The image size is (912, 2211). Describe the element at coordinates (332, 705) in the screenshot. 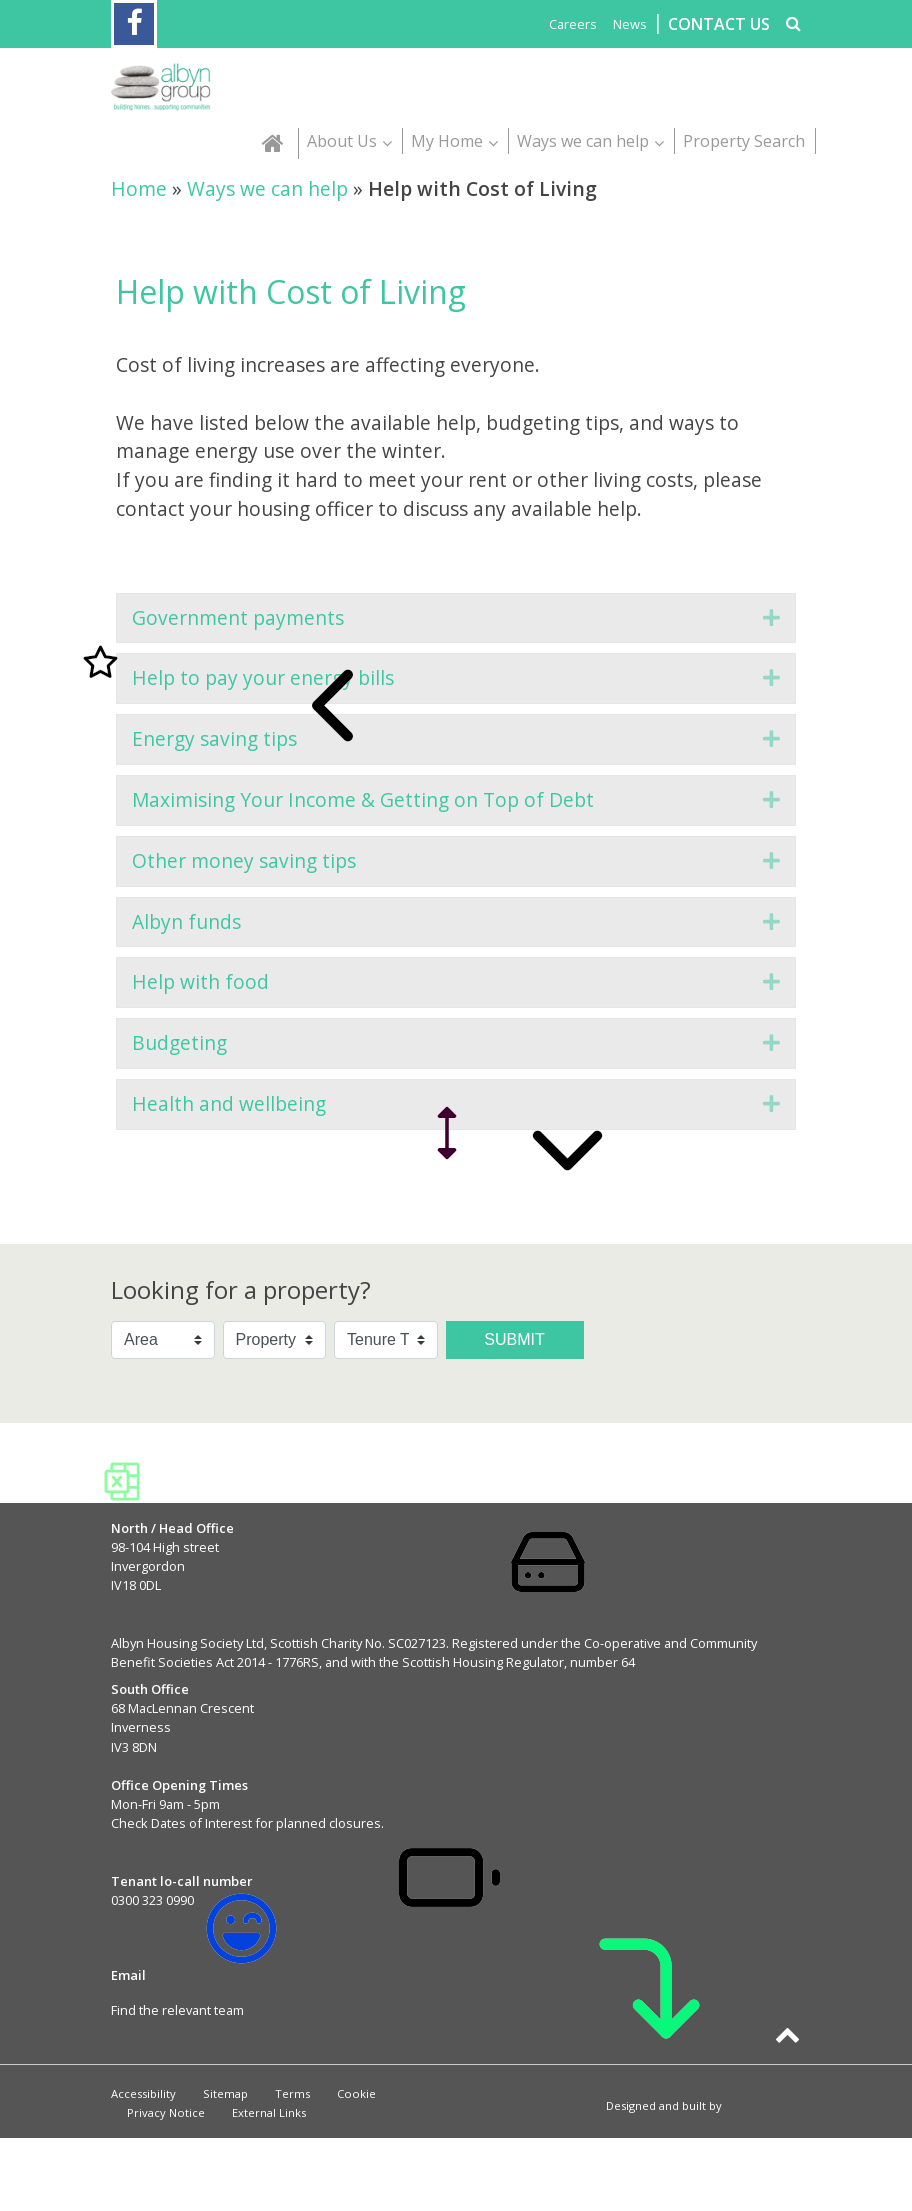

I see `go back to the previous screen` at that location.